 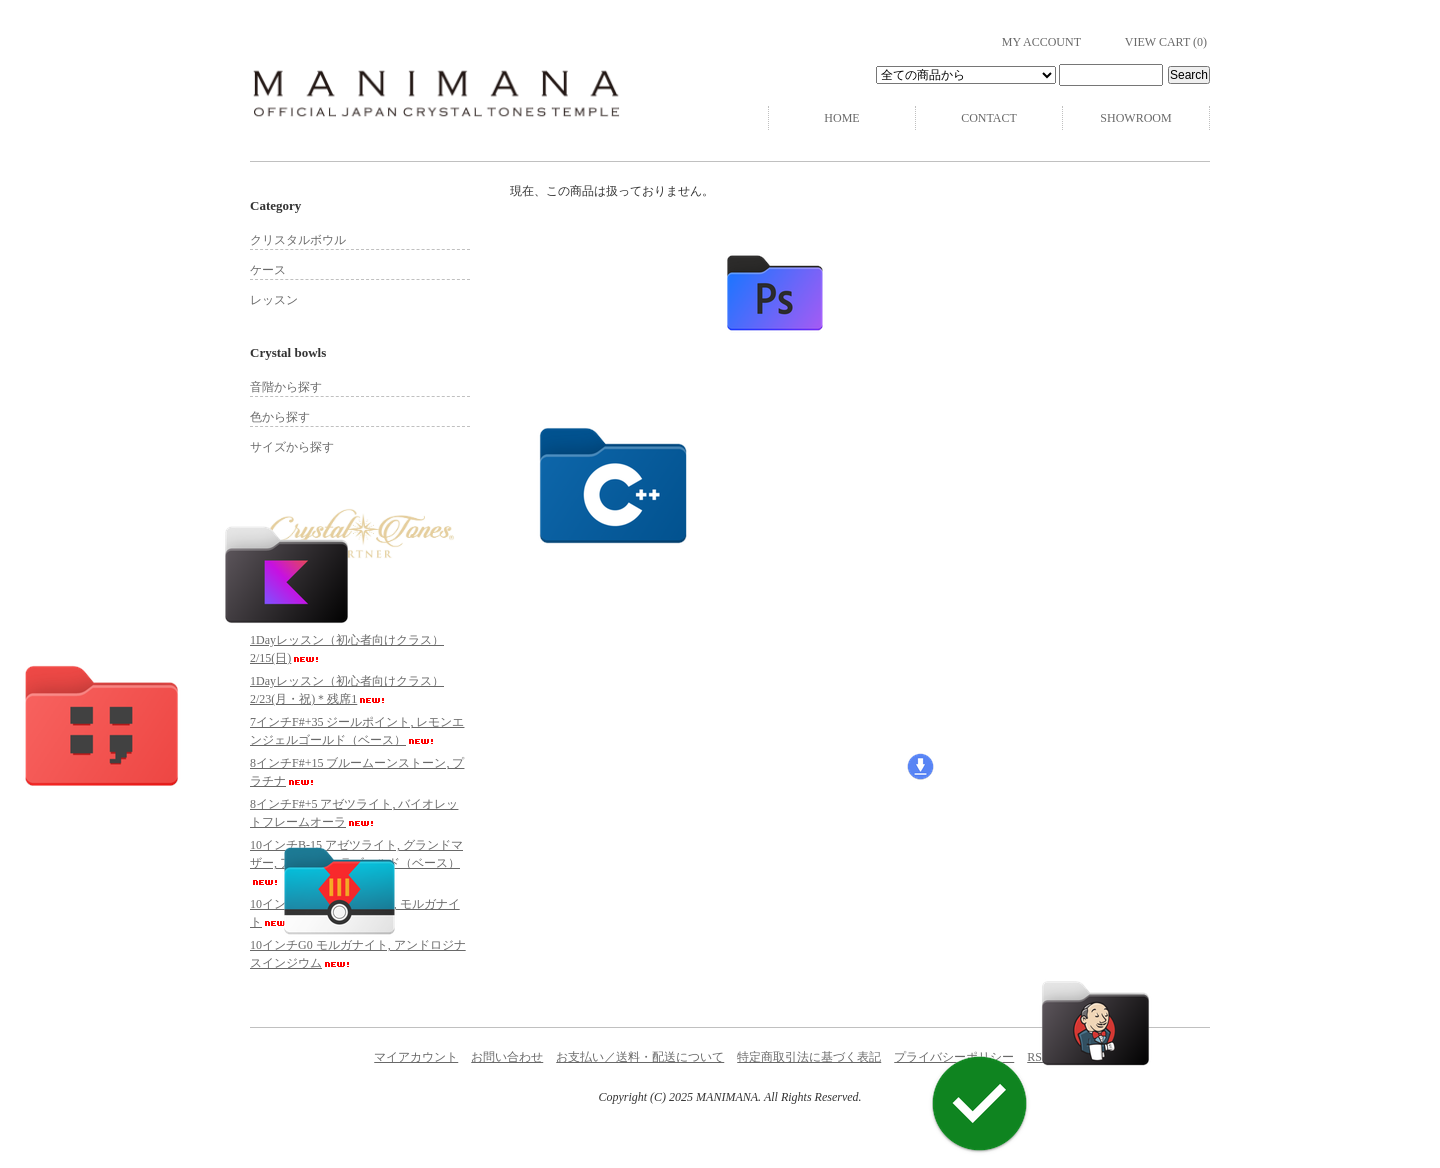 What do you see at coordinates (920, 766) in the screenshot?
I see `access your downloads folder` at bounding box center [920, 766].